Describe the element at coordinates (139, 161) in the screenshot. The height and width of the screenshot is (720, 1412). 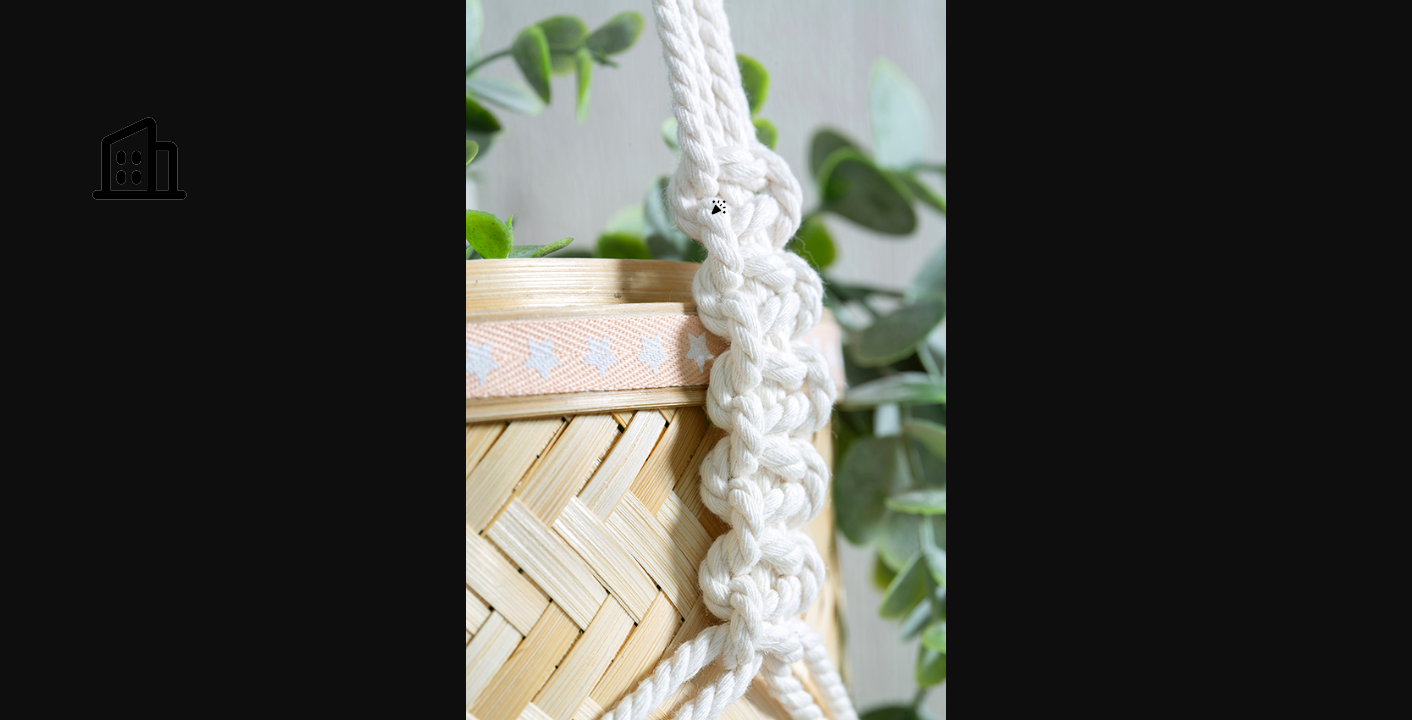
I see `view nearby buildings or offices` at that location.